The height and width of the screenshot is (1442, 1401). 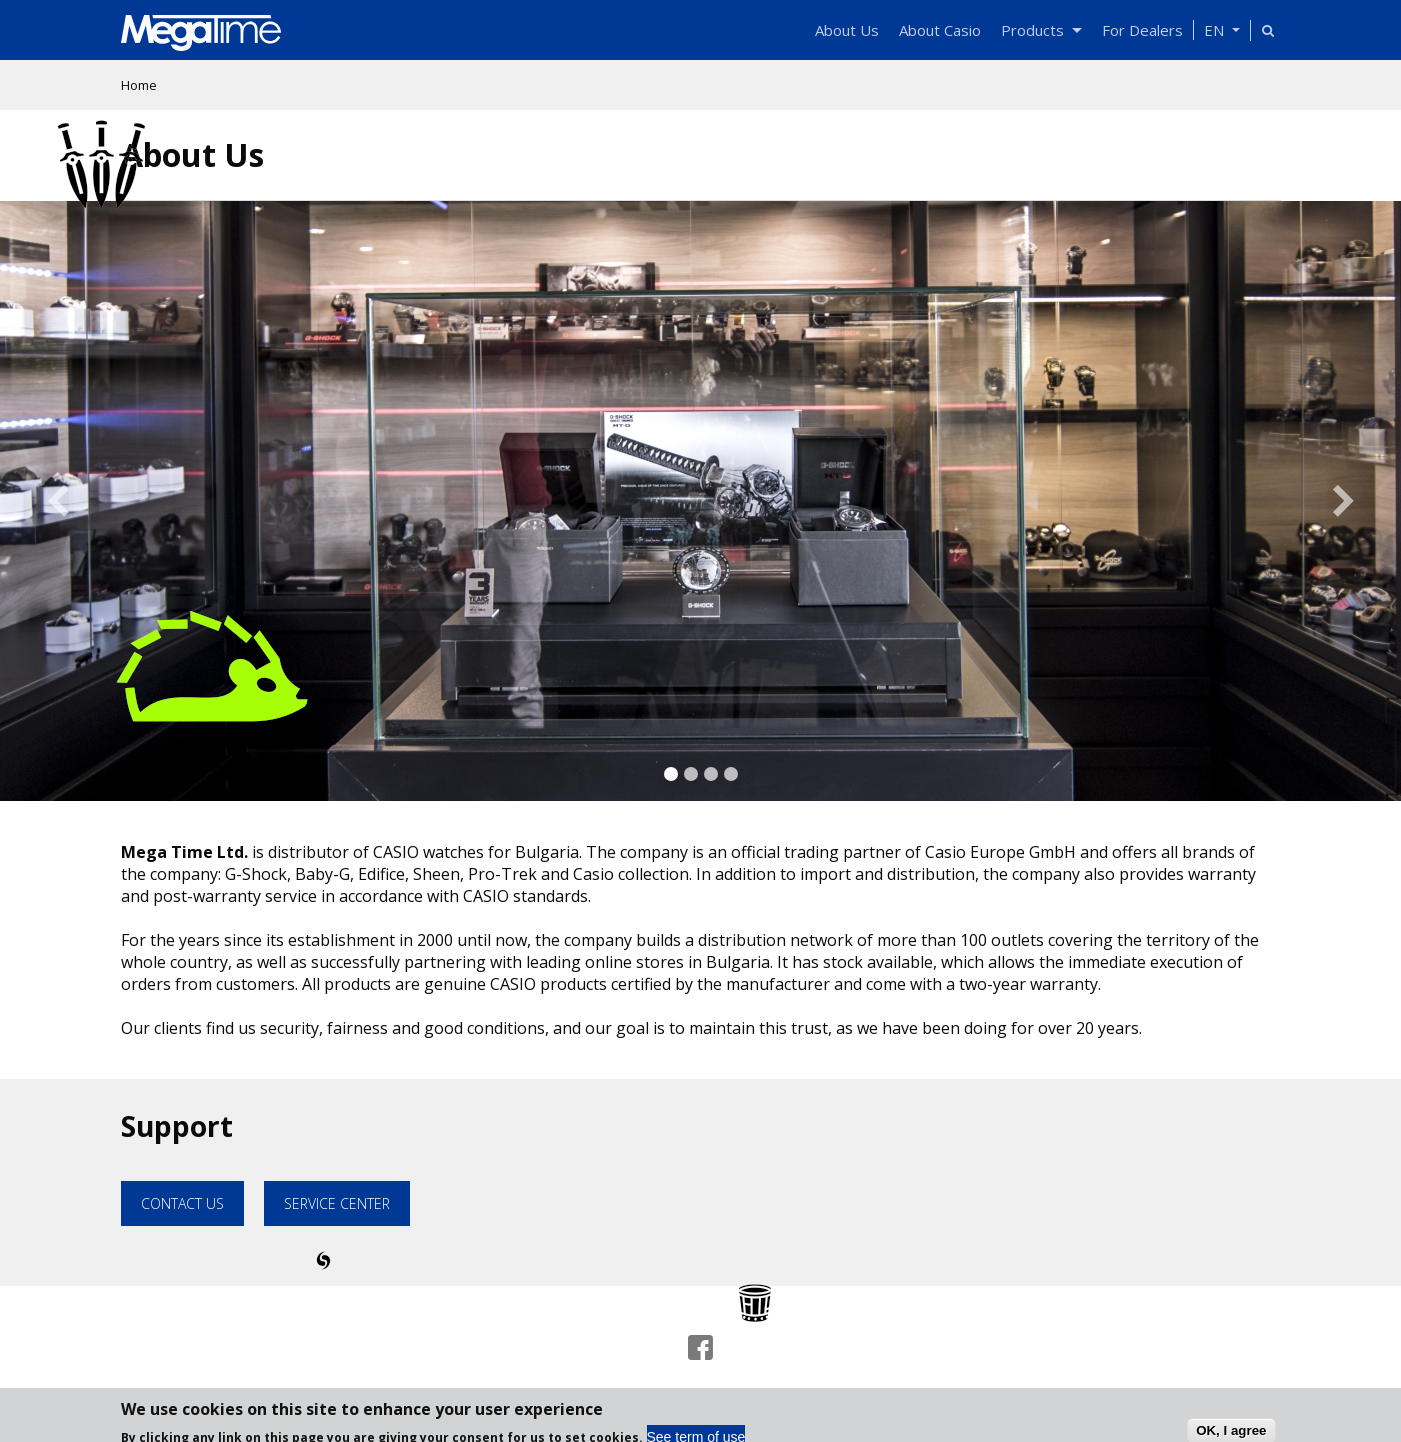 What do you see at coordinates (323, 1260) in the screenshot?
I see `indicates a doubled or multiplied effect in gameplay` at bounding box center [323, 1260].